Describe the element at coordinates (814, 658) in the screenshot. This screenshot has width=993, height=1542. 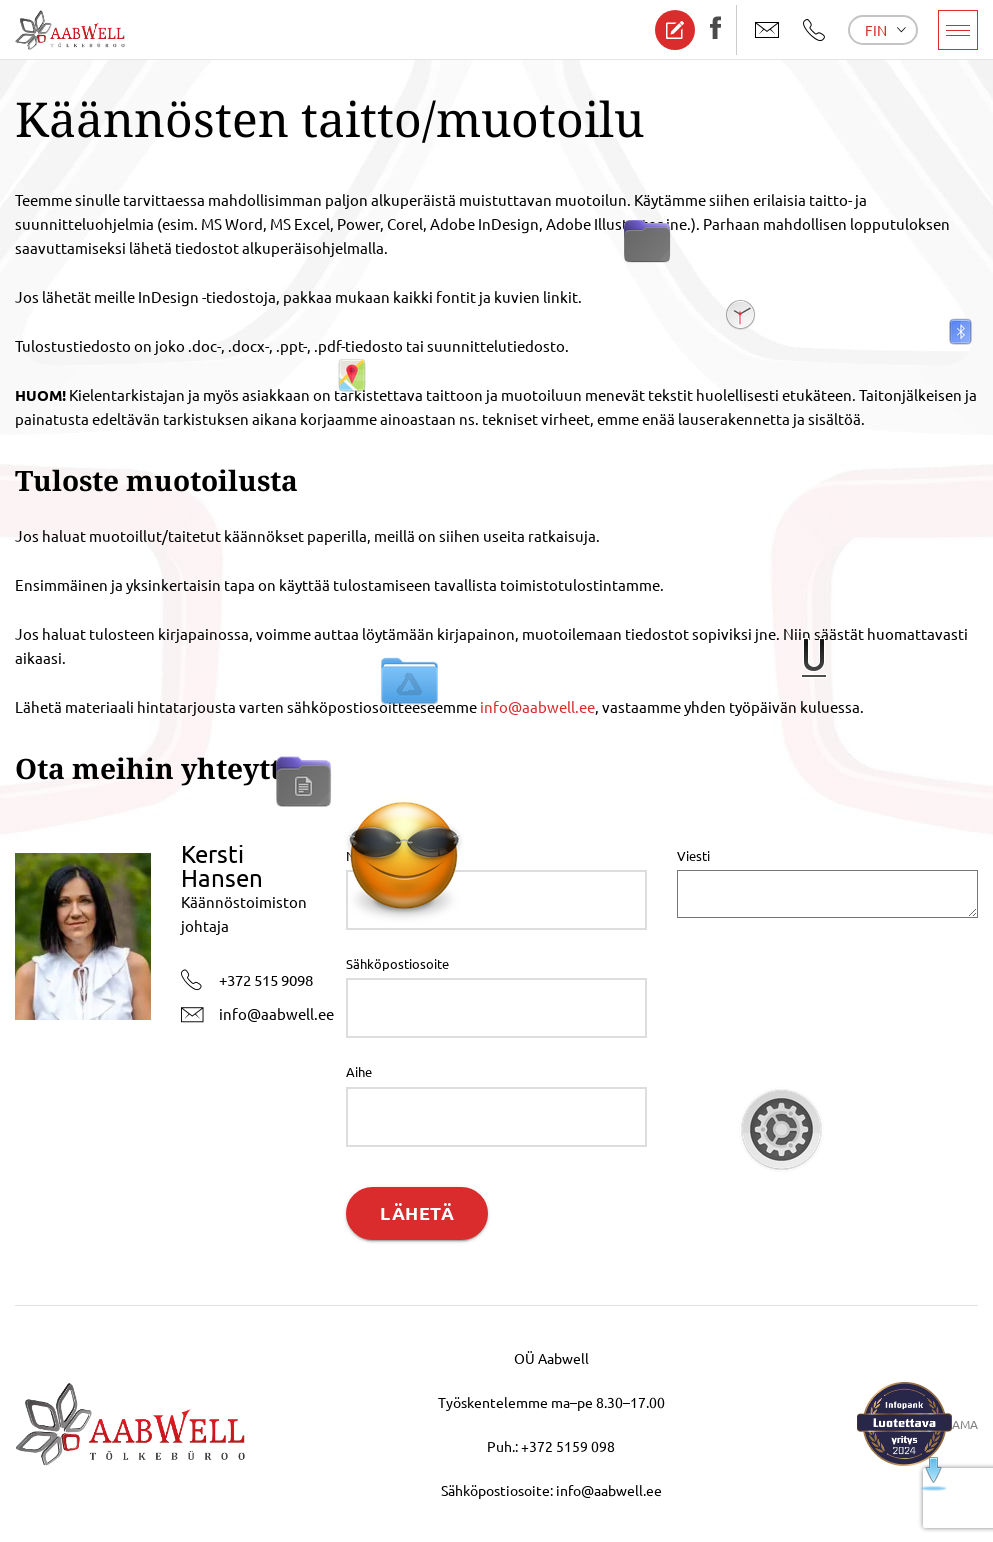
I see `apply underline formatting to selected text` at that location.